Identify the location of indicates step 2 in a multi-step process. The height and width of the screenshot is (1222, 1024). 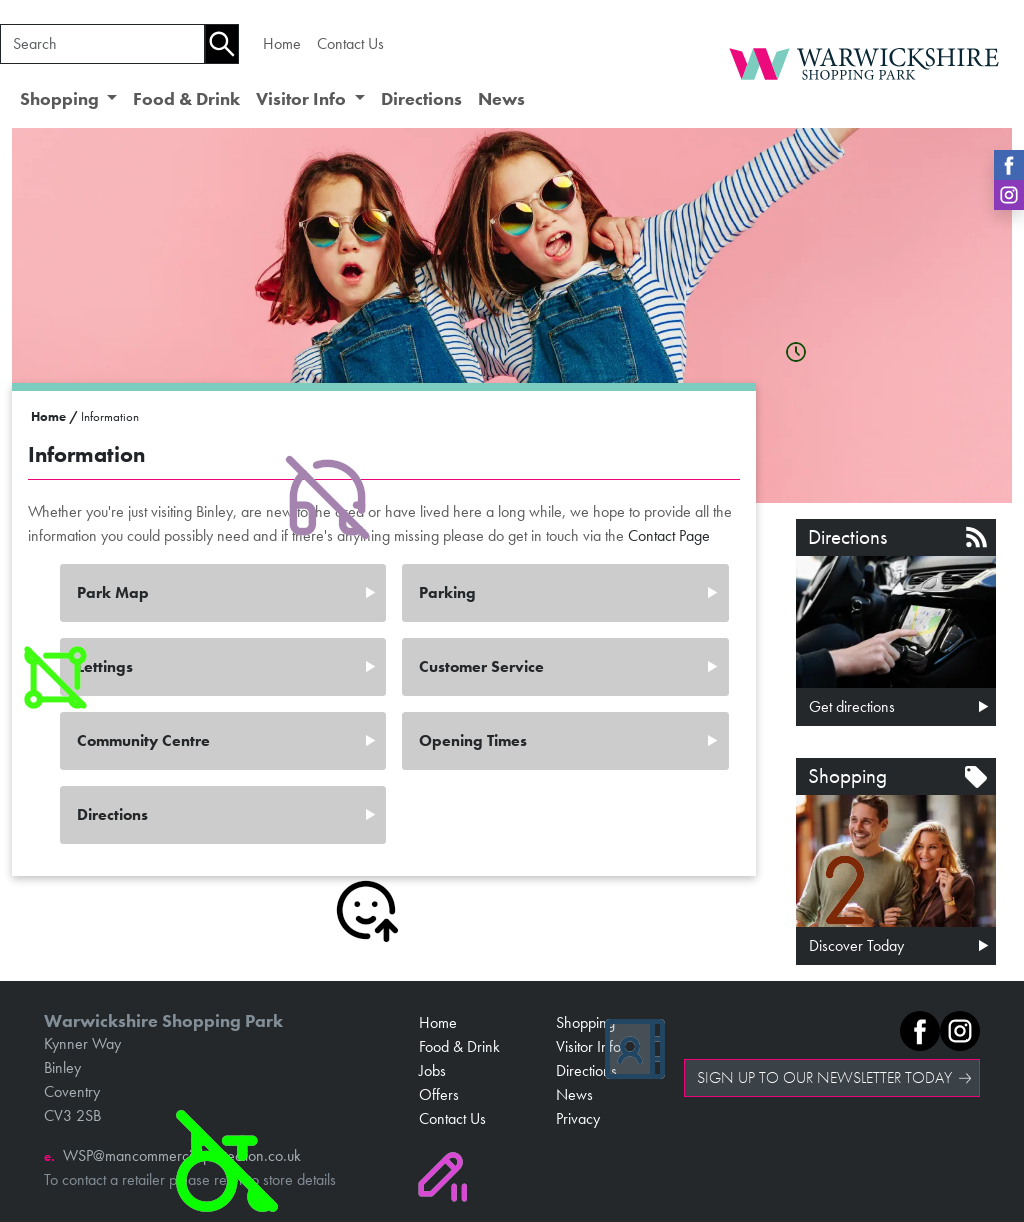
(845, 890).